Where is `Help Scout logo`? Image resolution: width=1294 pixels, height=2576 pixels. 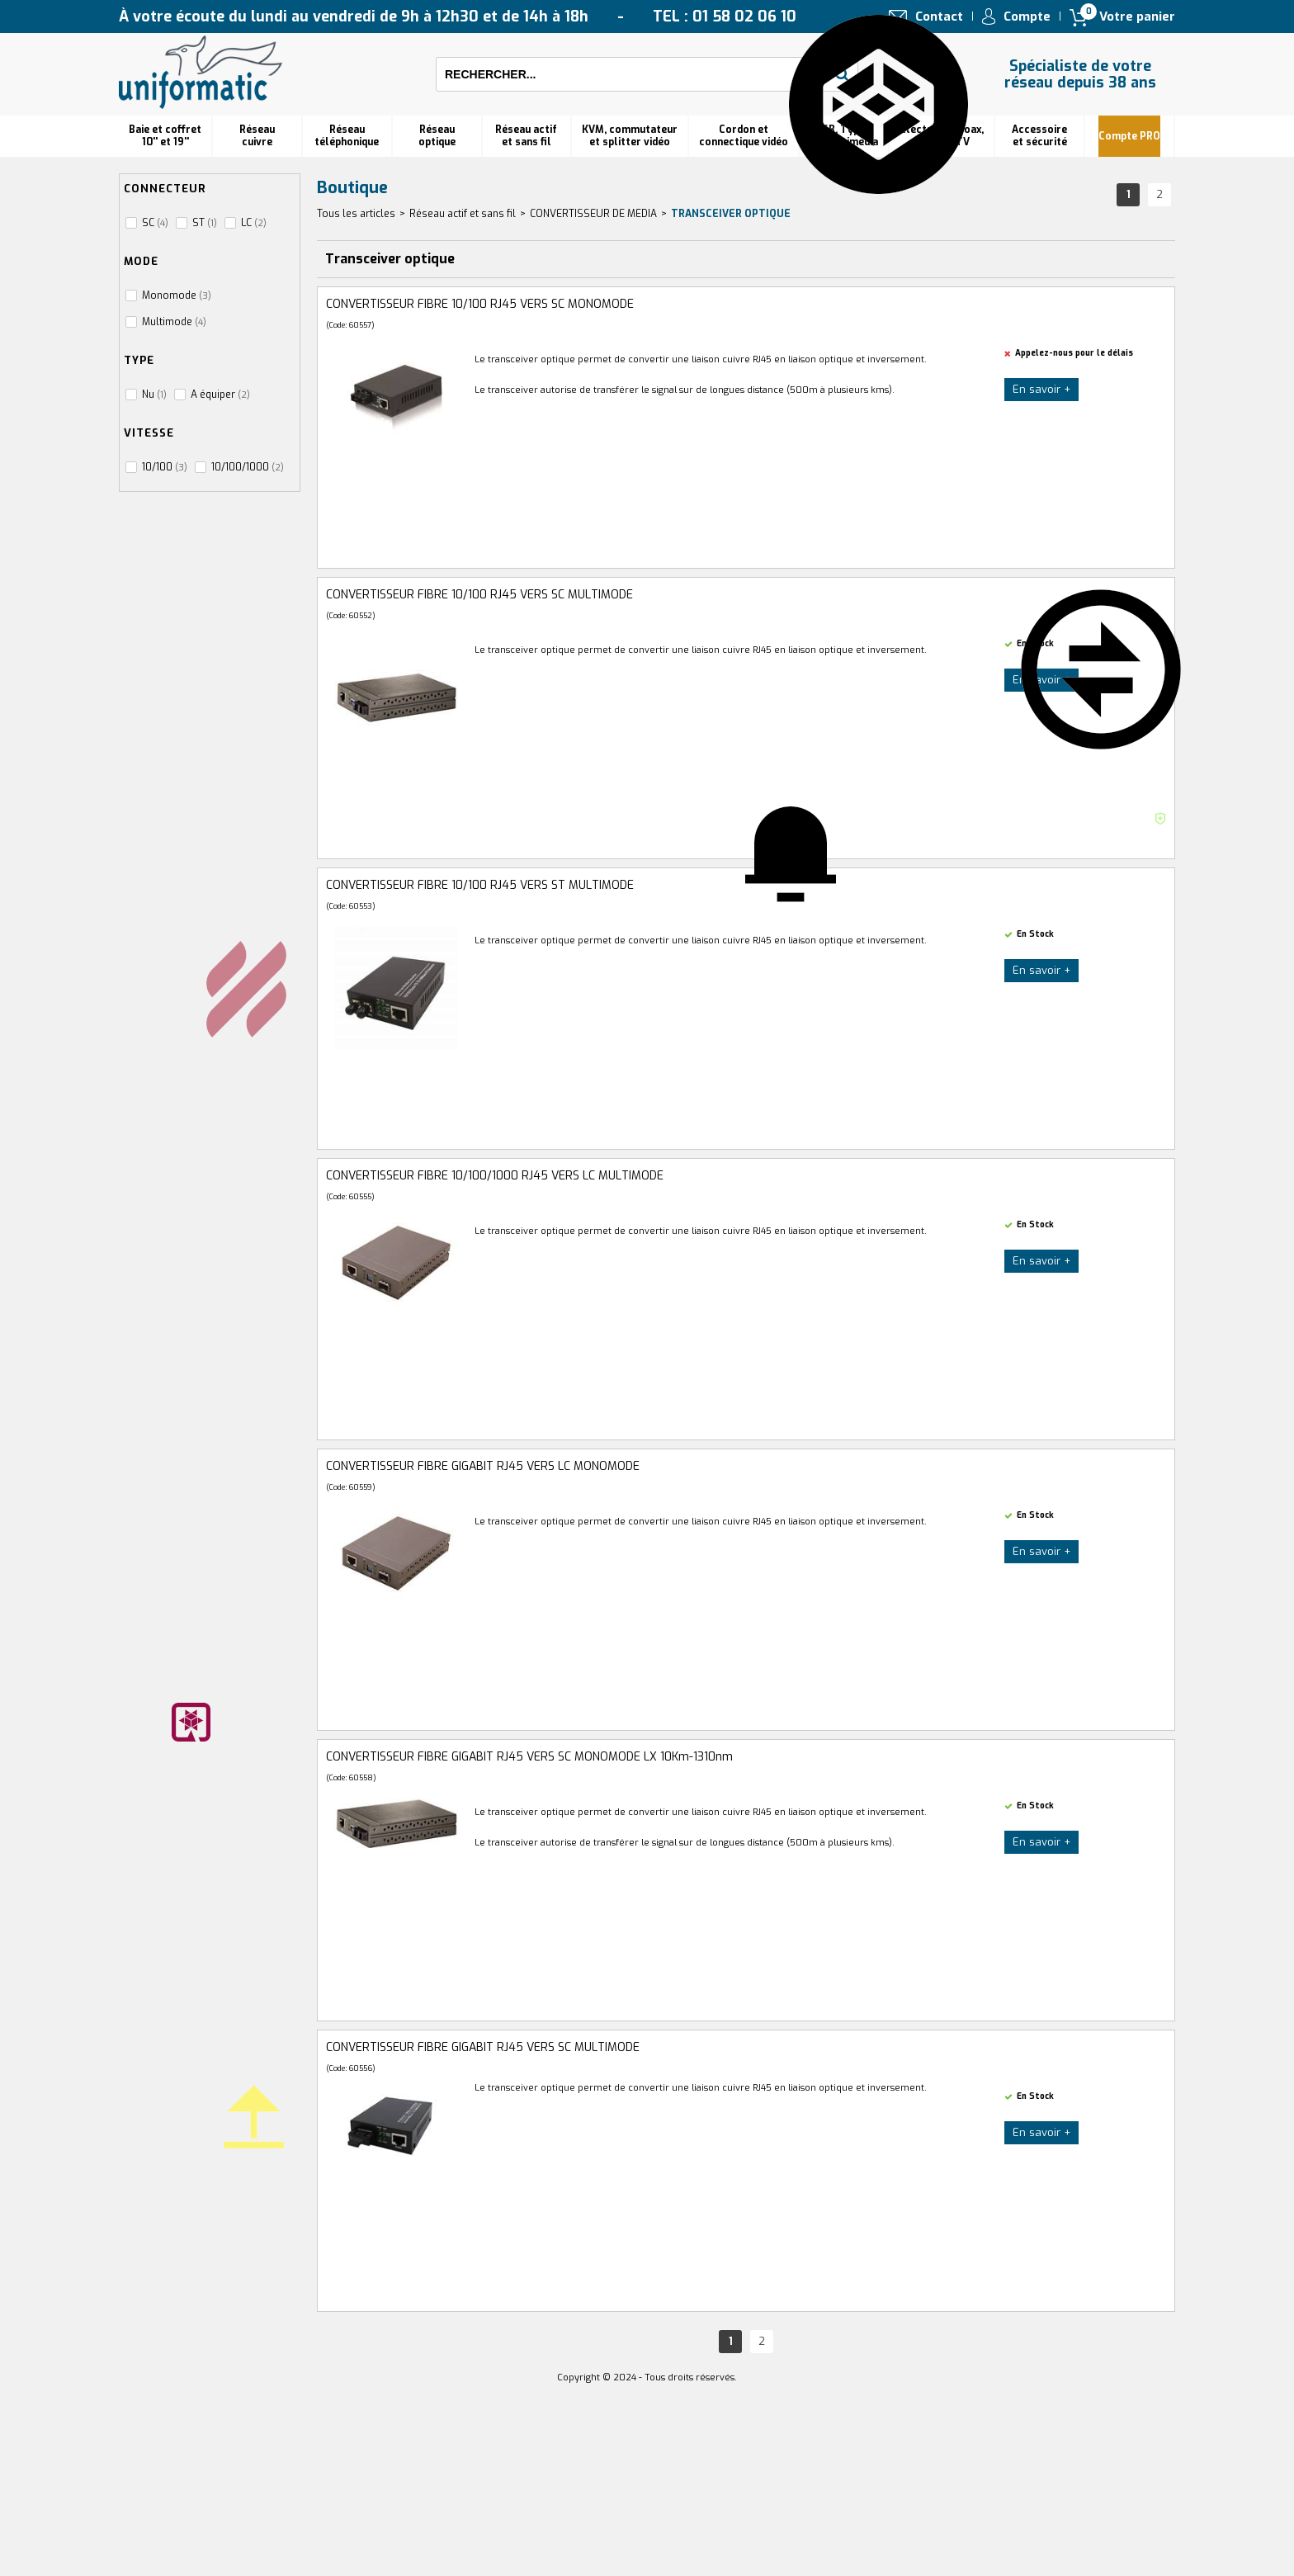
Help Scout logo is located at coordinates (246, 989).